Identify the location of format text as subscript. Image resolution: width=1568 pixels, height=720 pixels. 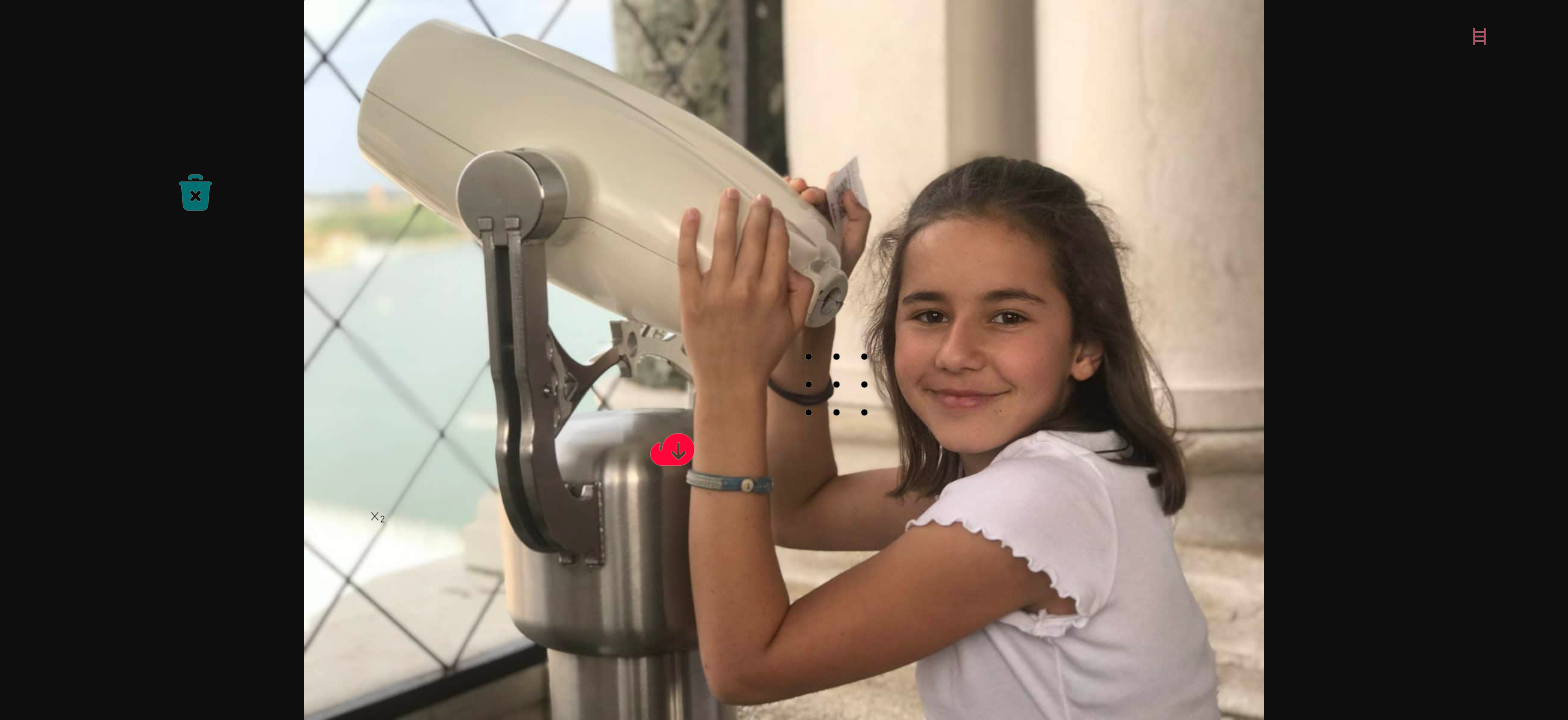
(377, 517).